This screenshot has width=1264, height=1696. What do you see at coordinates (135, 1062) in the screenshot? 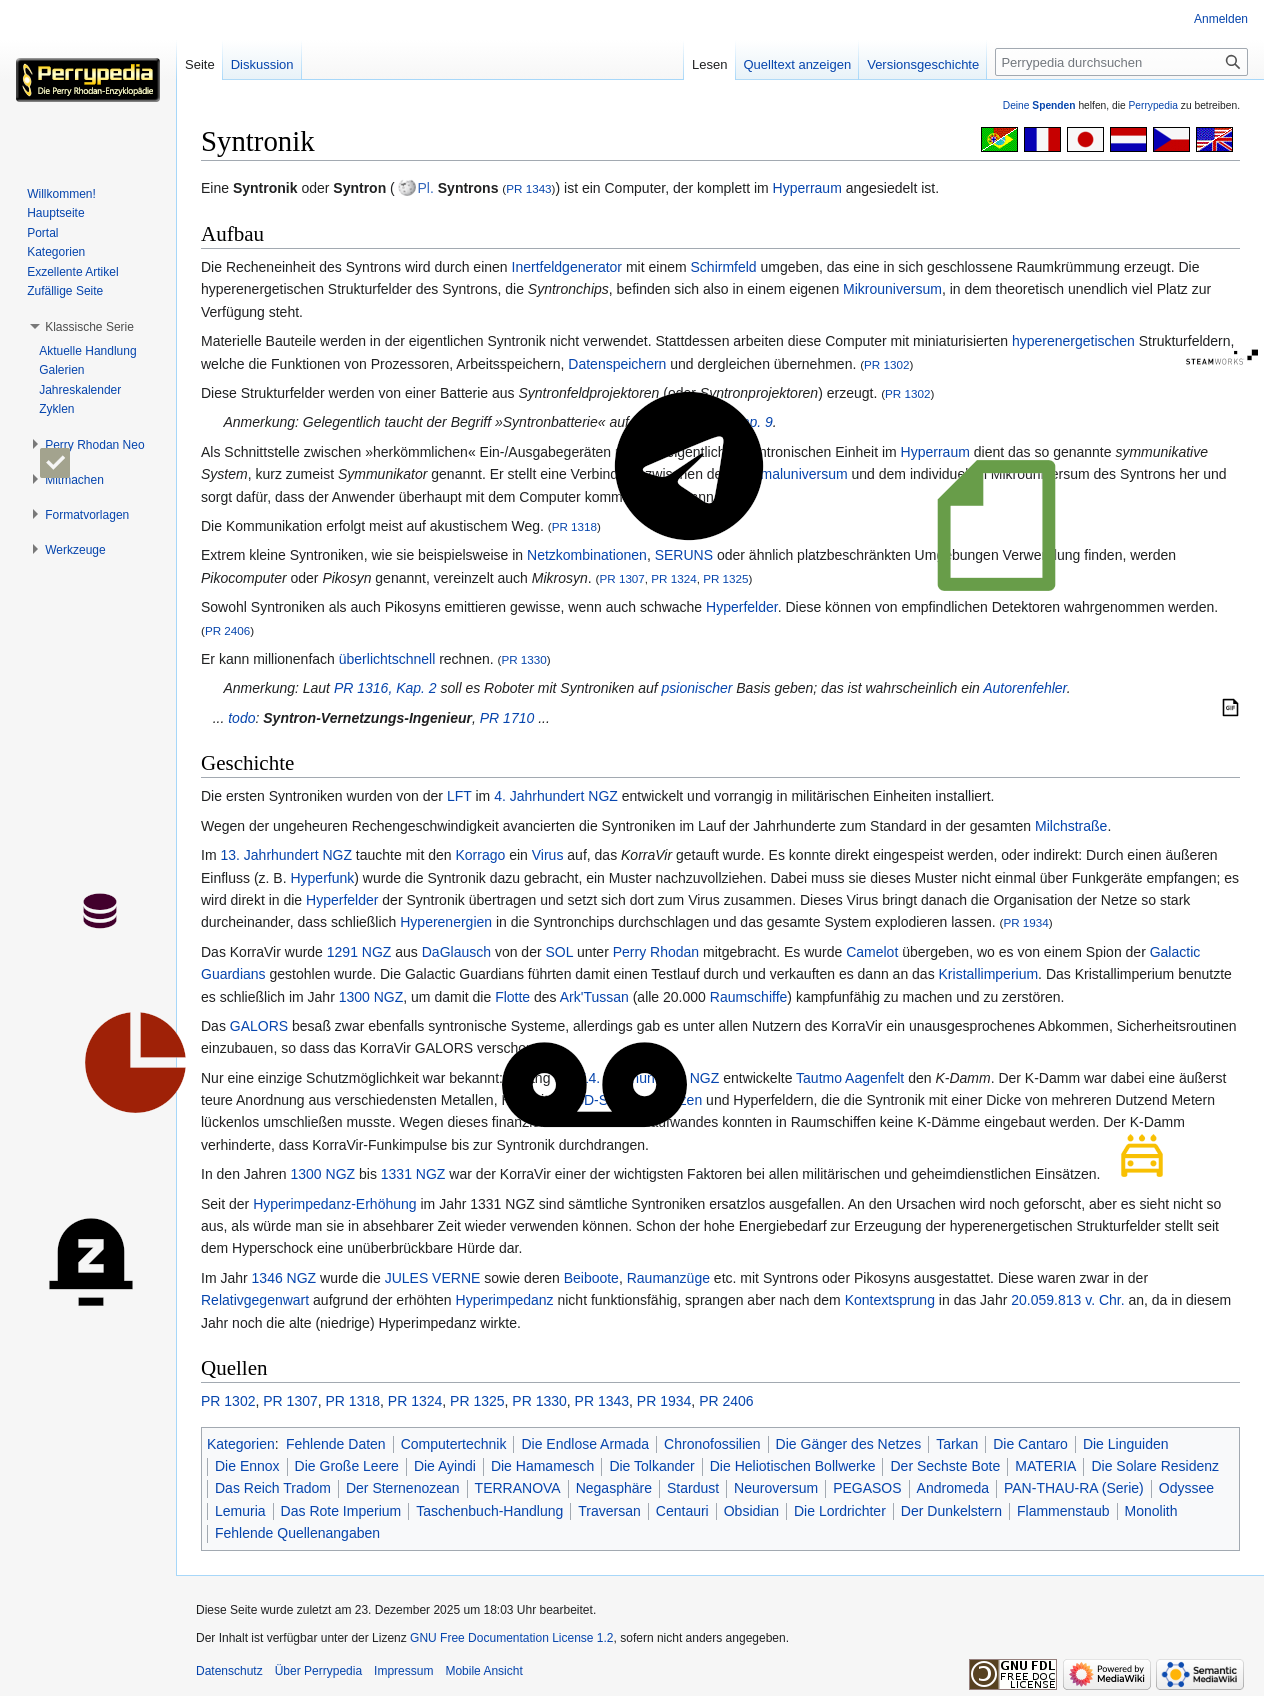
I see `view analytics or statistics breakdown` at bounding box center [135, 1062].